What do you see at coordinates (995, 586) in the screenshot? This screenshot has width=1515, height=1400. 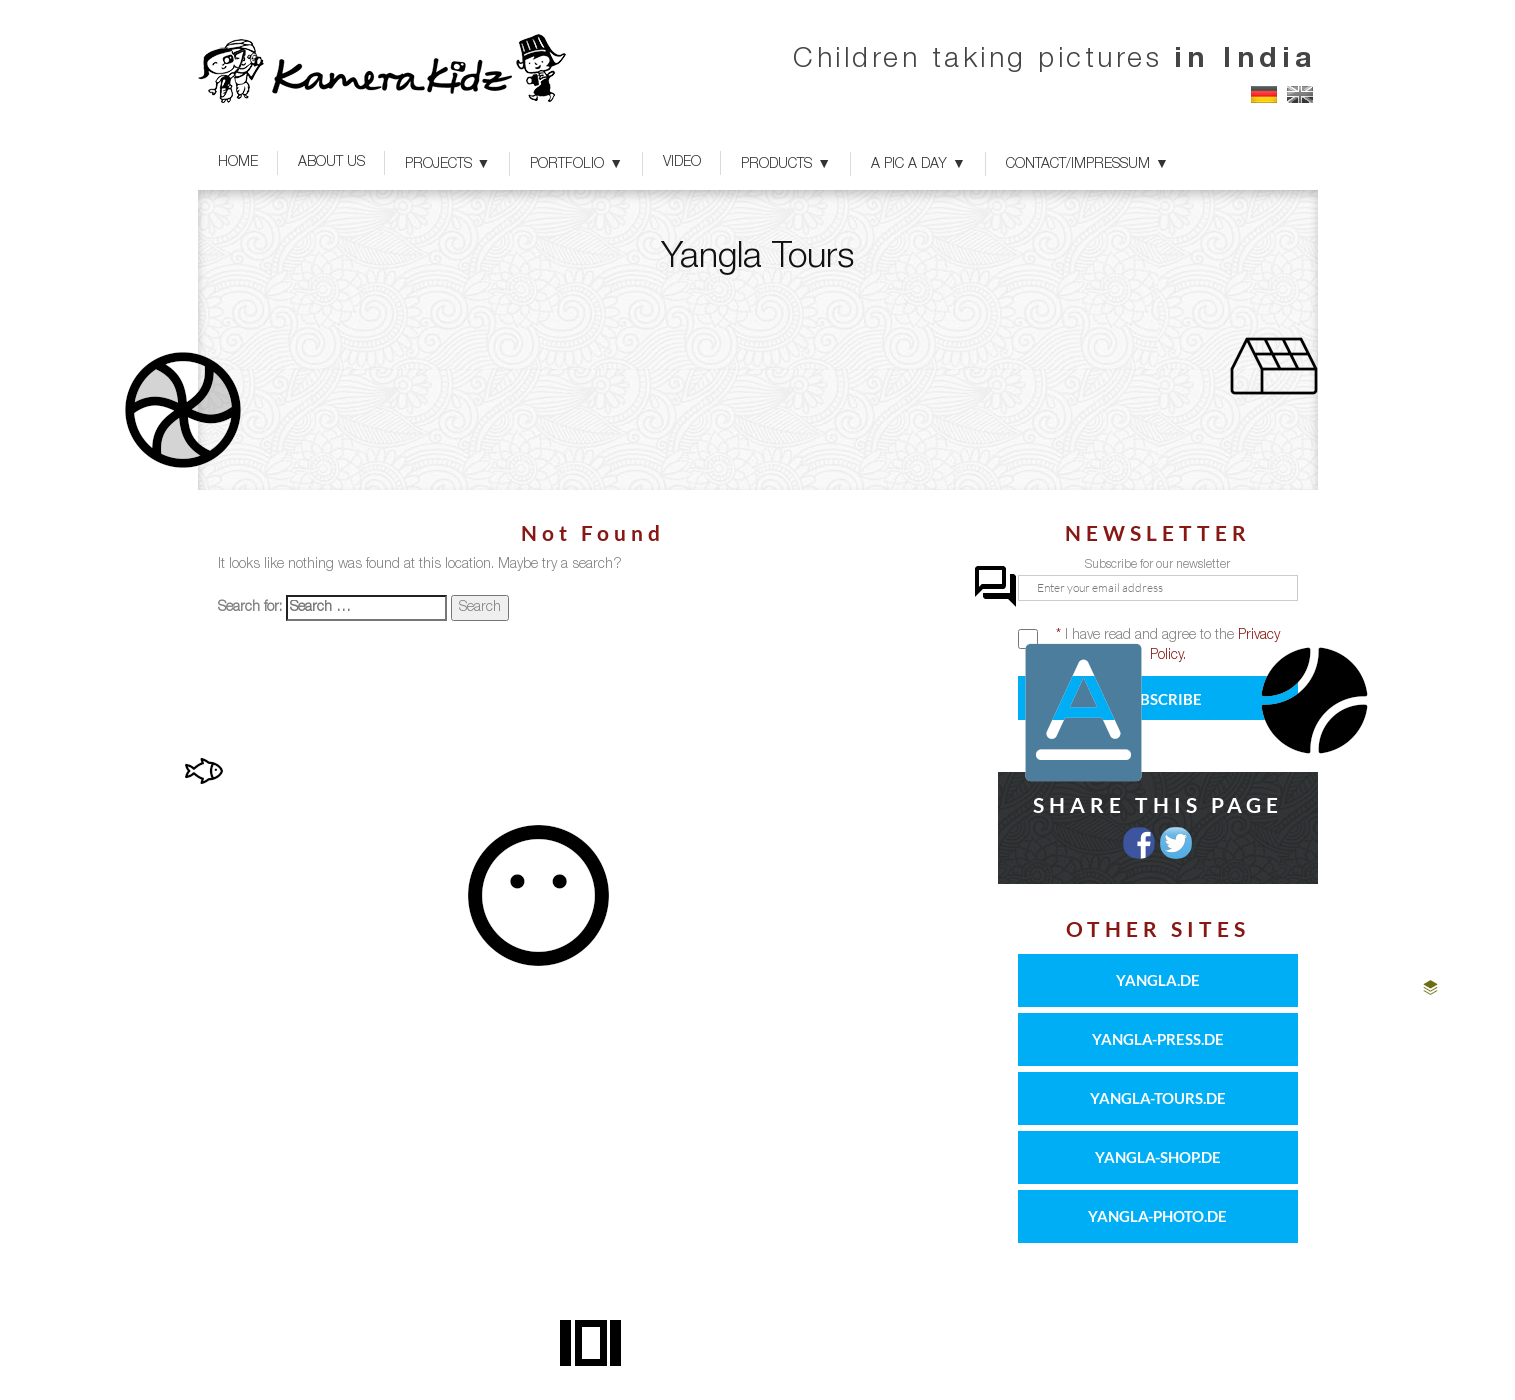 I see `open chat or messaging feature` at bounding box center [995, 586].